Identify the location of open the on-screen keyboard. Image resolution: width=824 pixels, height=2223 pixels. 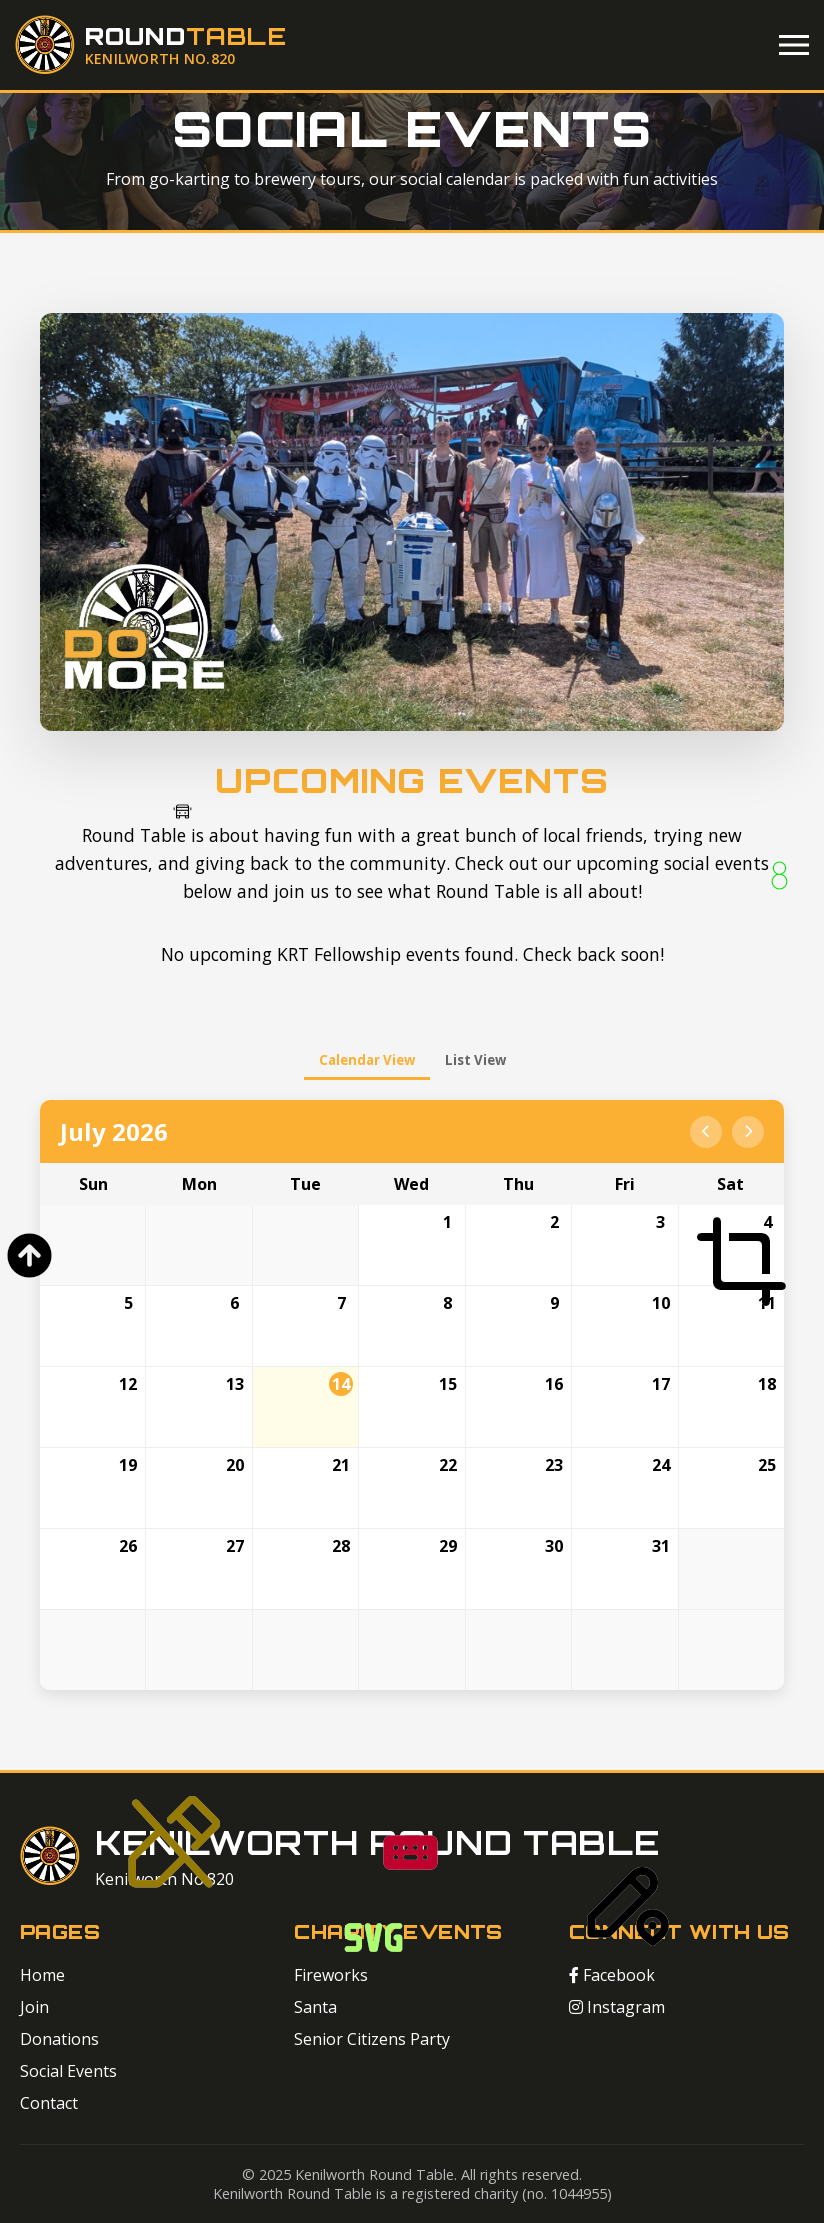
(410, 1852).